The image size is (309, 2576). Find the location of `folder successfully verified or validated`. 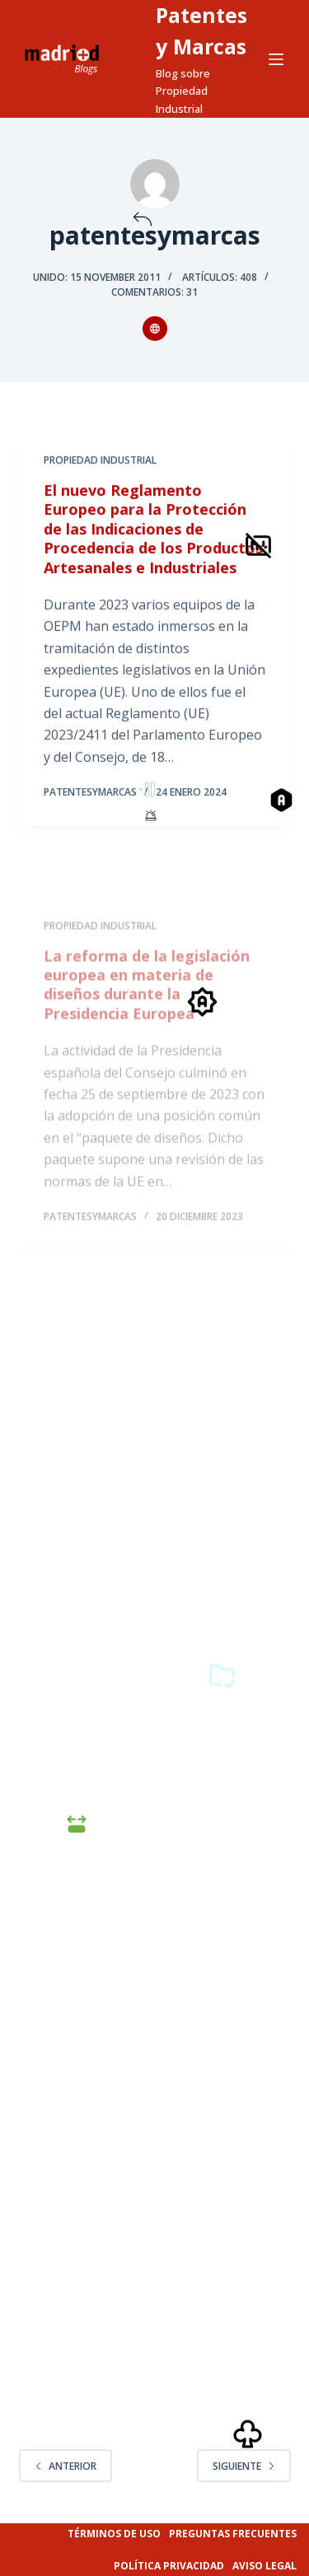

folder successfully verified or validated is located at coordinates (222, 1675).